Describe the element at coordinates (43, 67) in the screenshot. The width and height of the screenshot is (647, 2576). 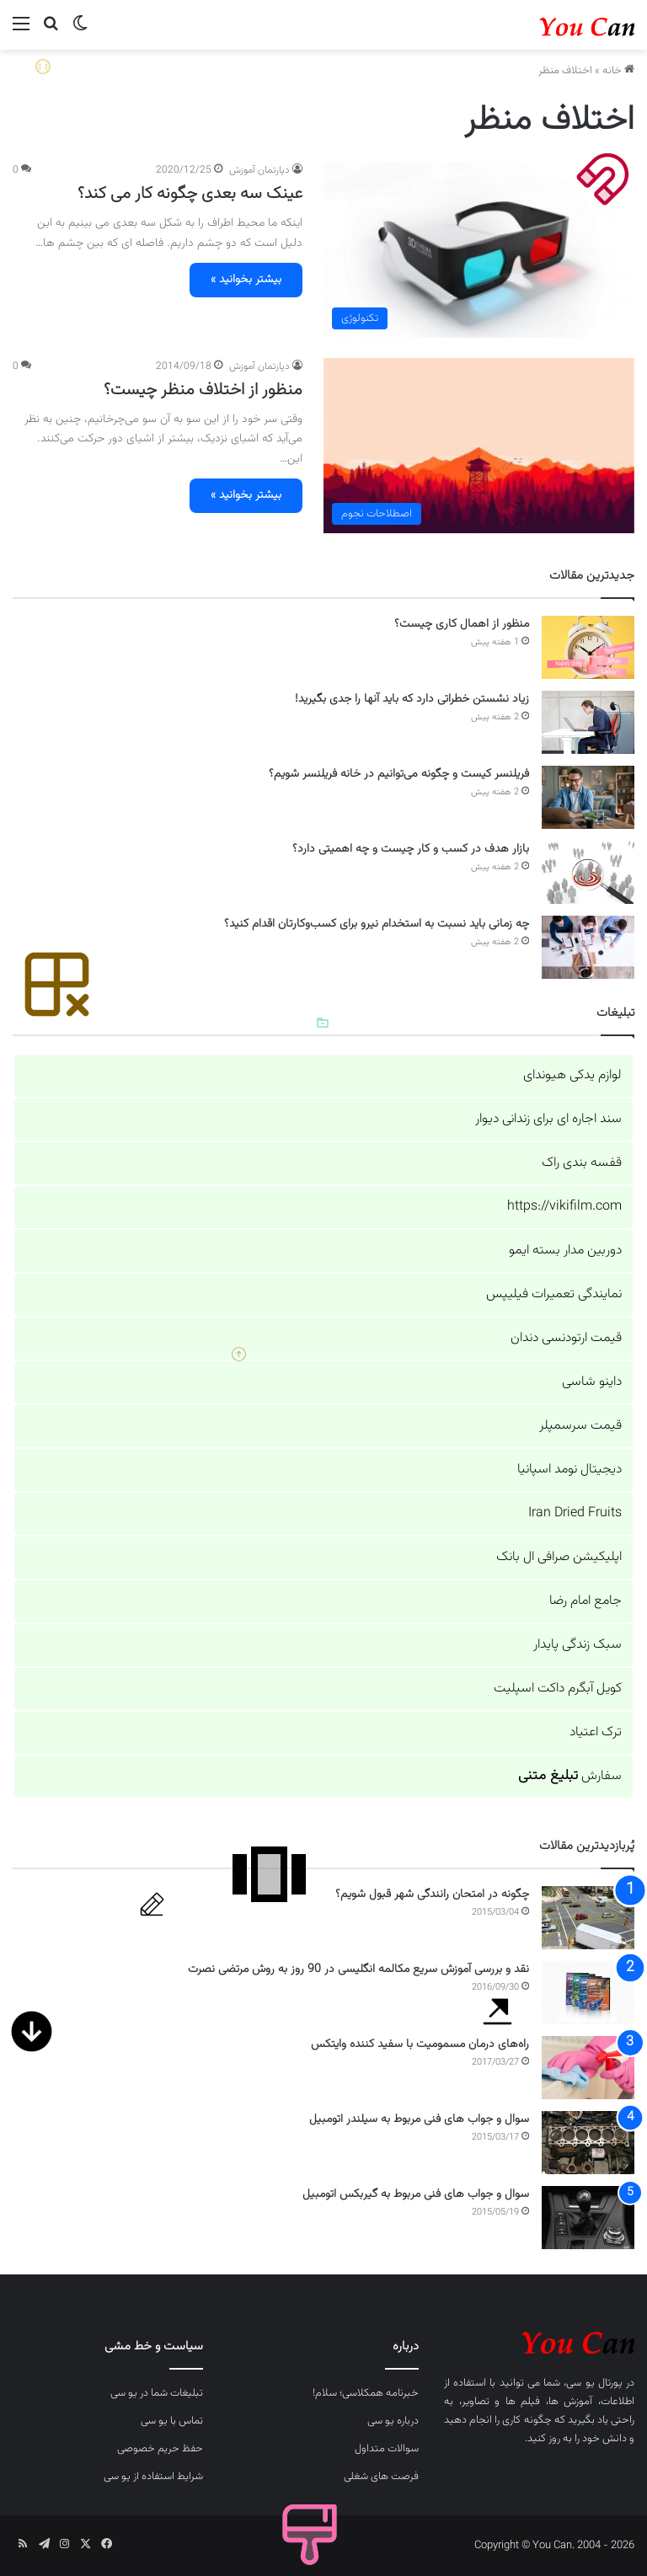
I see `view baseball scores or stats` at that location.